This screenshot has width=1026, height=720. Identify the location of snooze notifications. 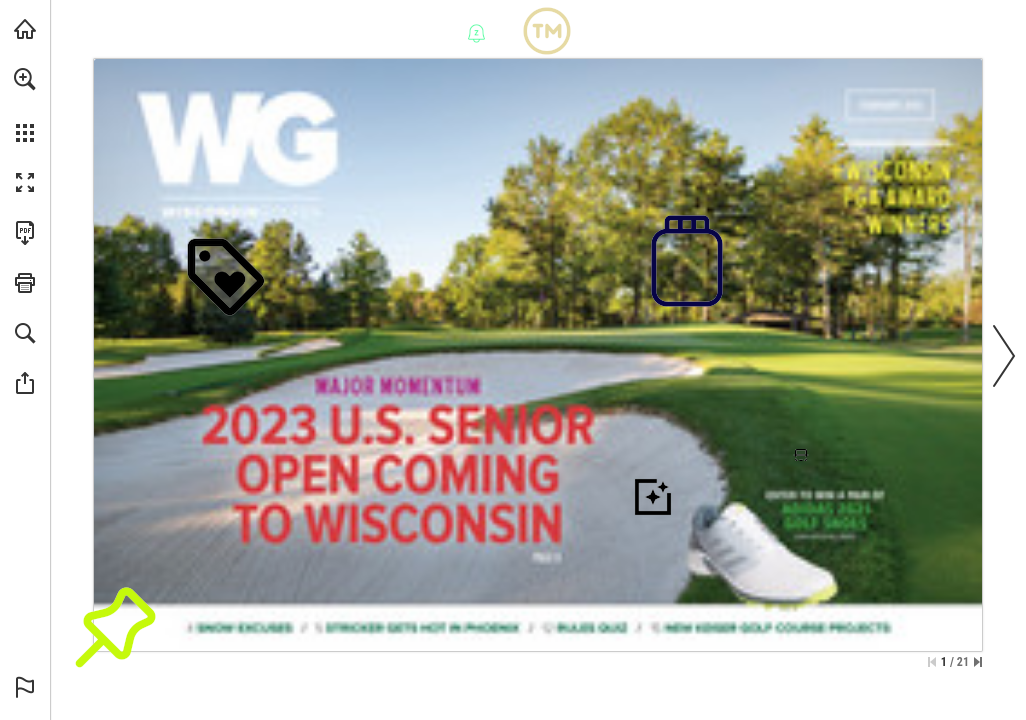
(476, 33).